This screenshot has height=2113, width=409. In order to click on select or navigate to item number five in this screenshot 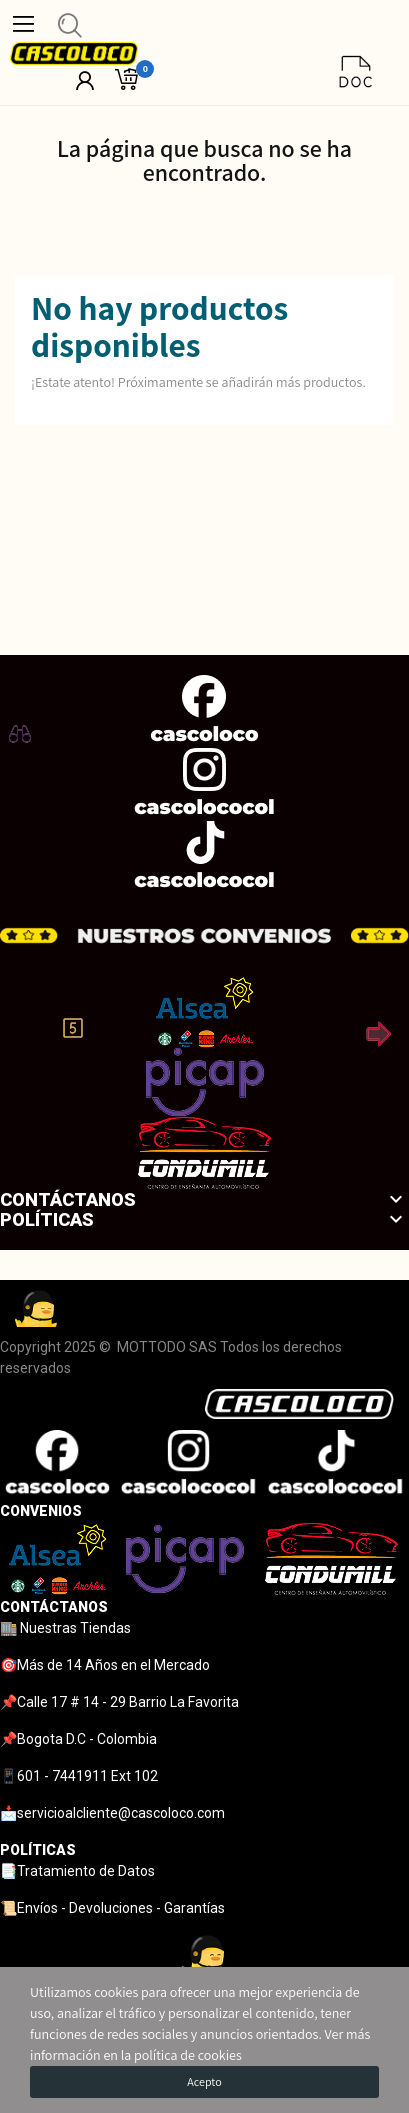, I will do `click(73, 1028)`.